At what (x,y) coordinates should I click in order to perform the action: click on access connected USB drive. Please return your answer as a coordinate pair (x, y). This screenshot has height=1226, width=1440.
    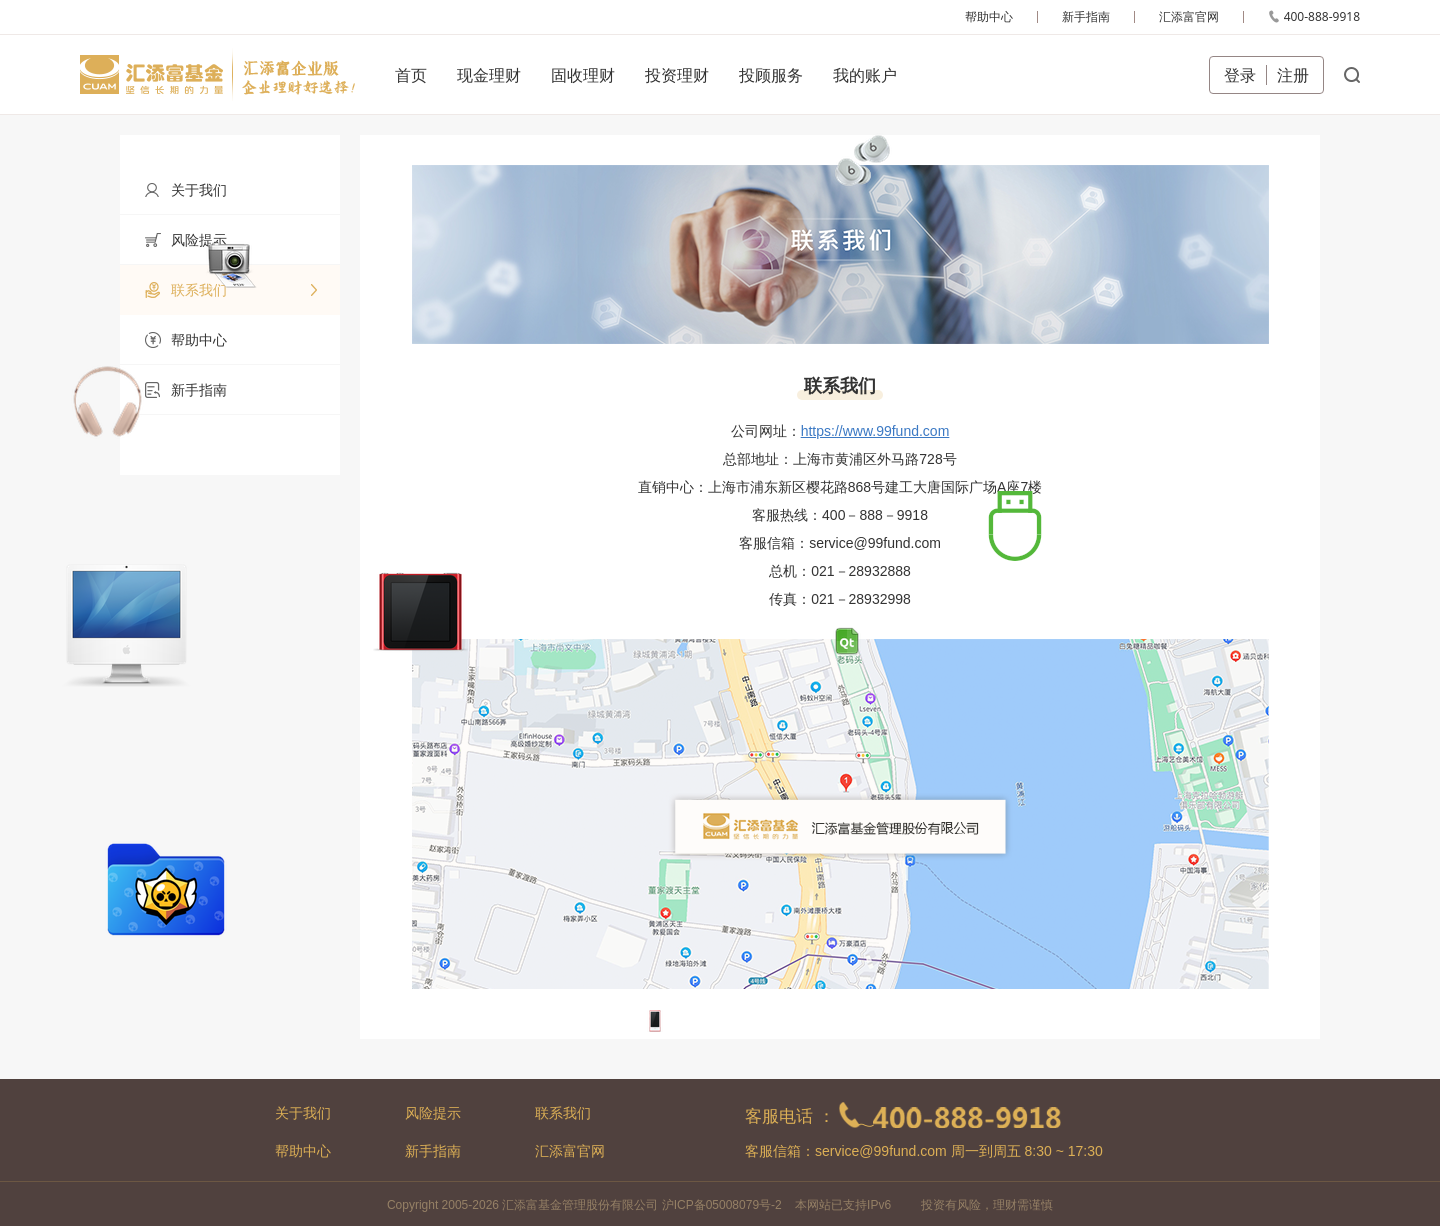
    Looking at the image, I should click on (1015, 526).